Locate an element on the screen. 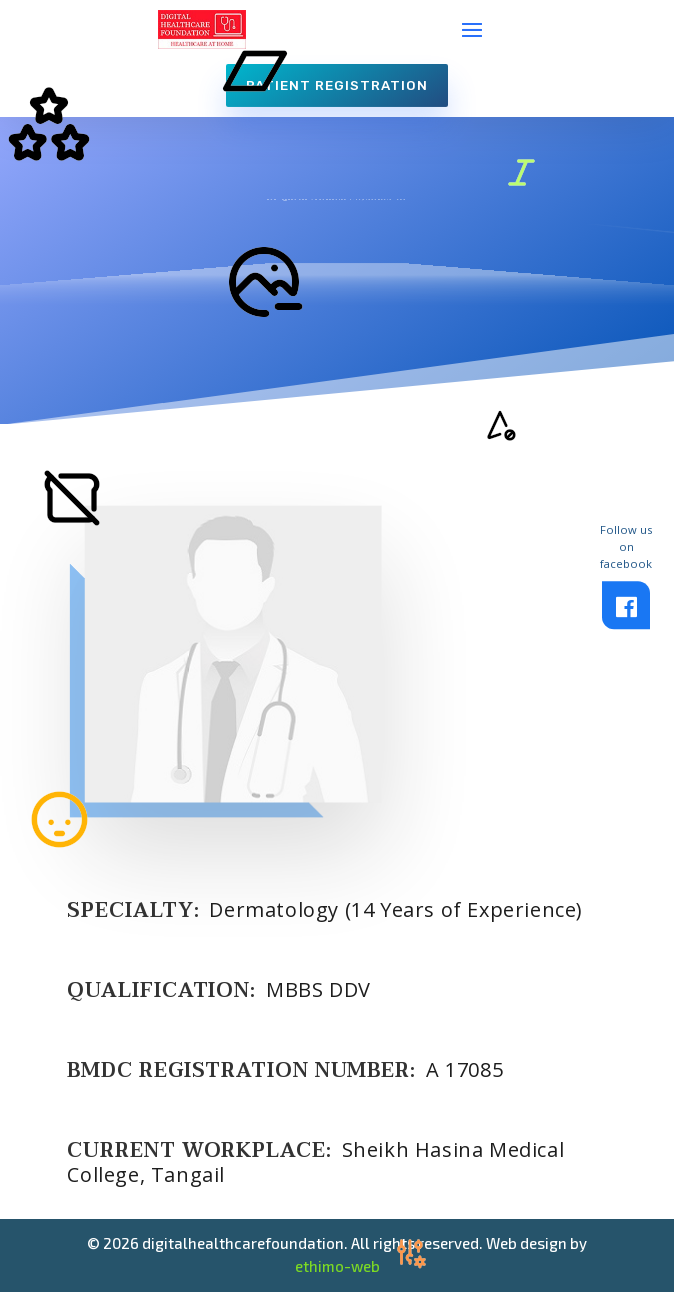 This screenshot has width=674, height=1292. remove a photo from your collection is located at coordinates (264, 282).